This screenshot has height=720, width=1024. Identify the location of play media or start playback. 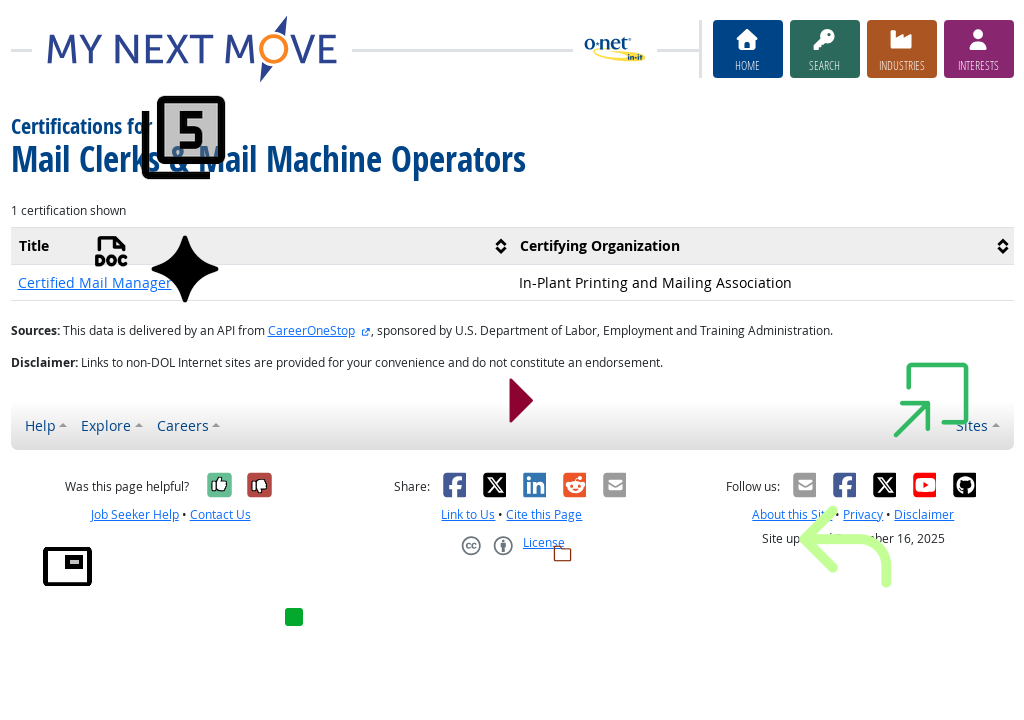
(521, 400).